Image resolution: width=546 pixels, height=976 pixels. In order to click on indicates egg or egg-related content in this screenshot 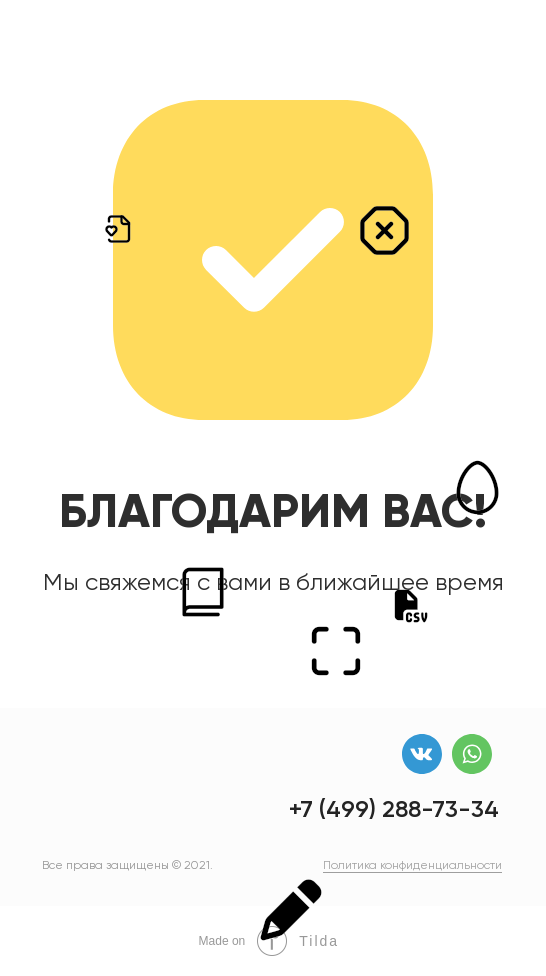, I will do `click(477, 487)`.